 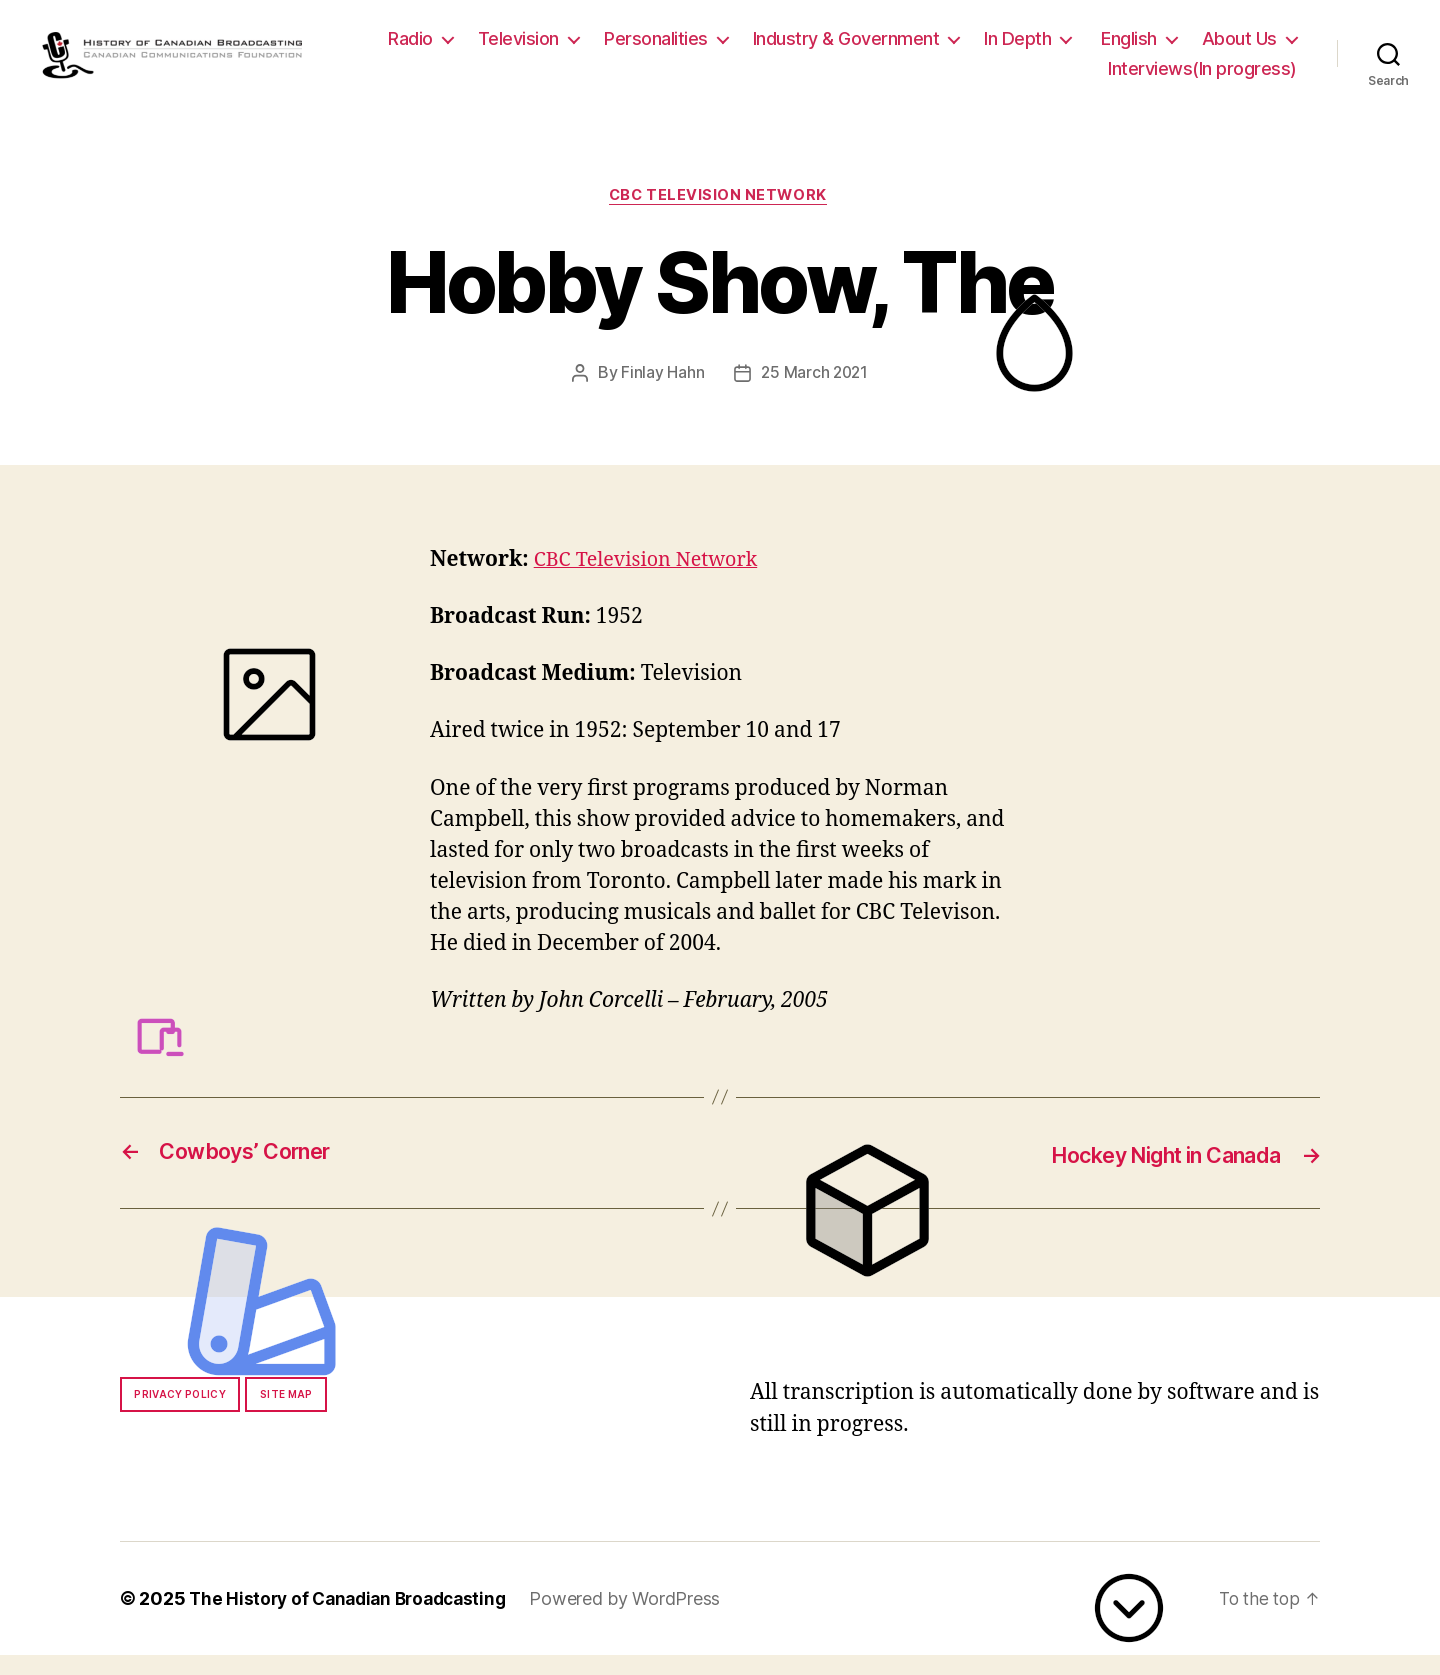 I want to click on remove a device from your account, so click(x=159, y=1038).